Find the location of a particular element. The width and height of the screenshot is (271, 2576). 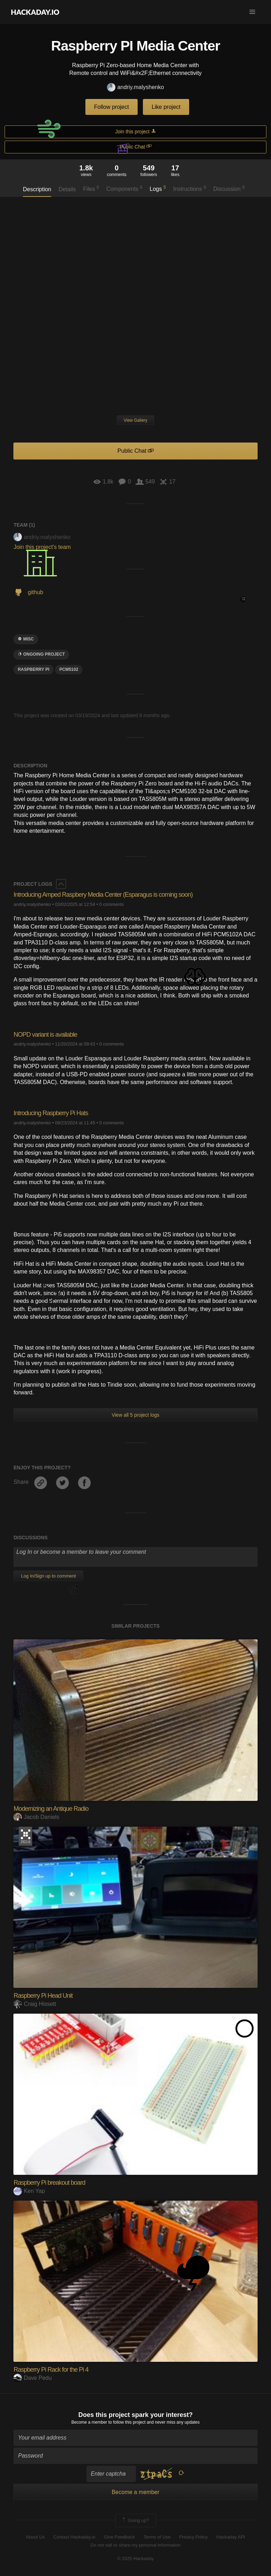

indicates thunderstorm or severe weather conditions is located at coordinates (193, 2273).